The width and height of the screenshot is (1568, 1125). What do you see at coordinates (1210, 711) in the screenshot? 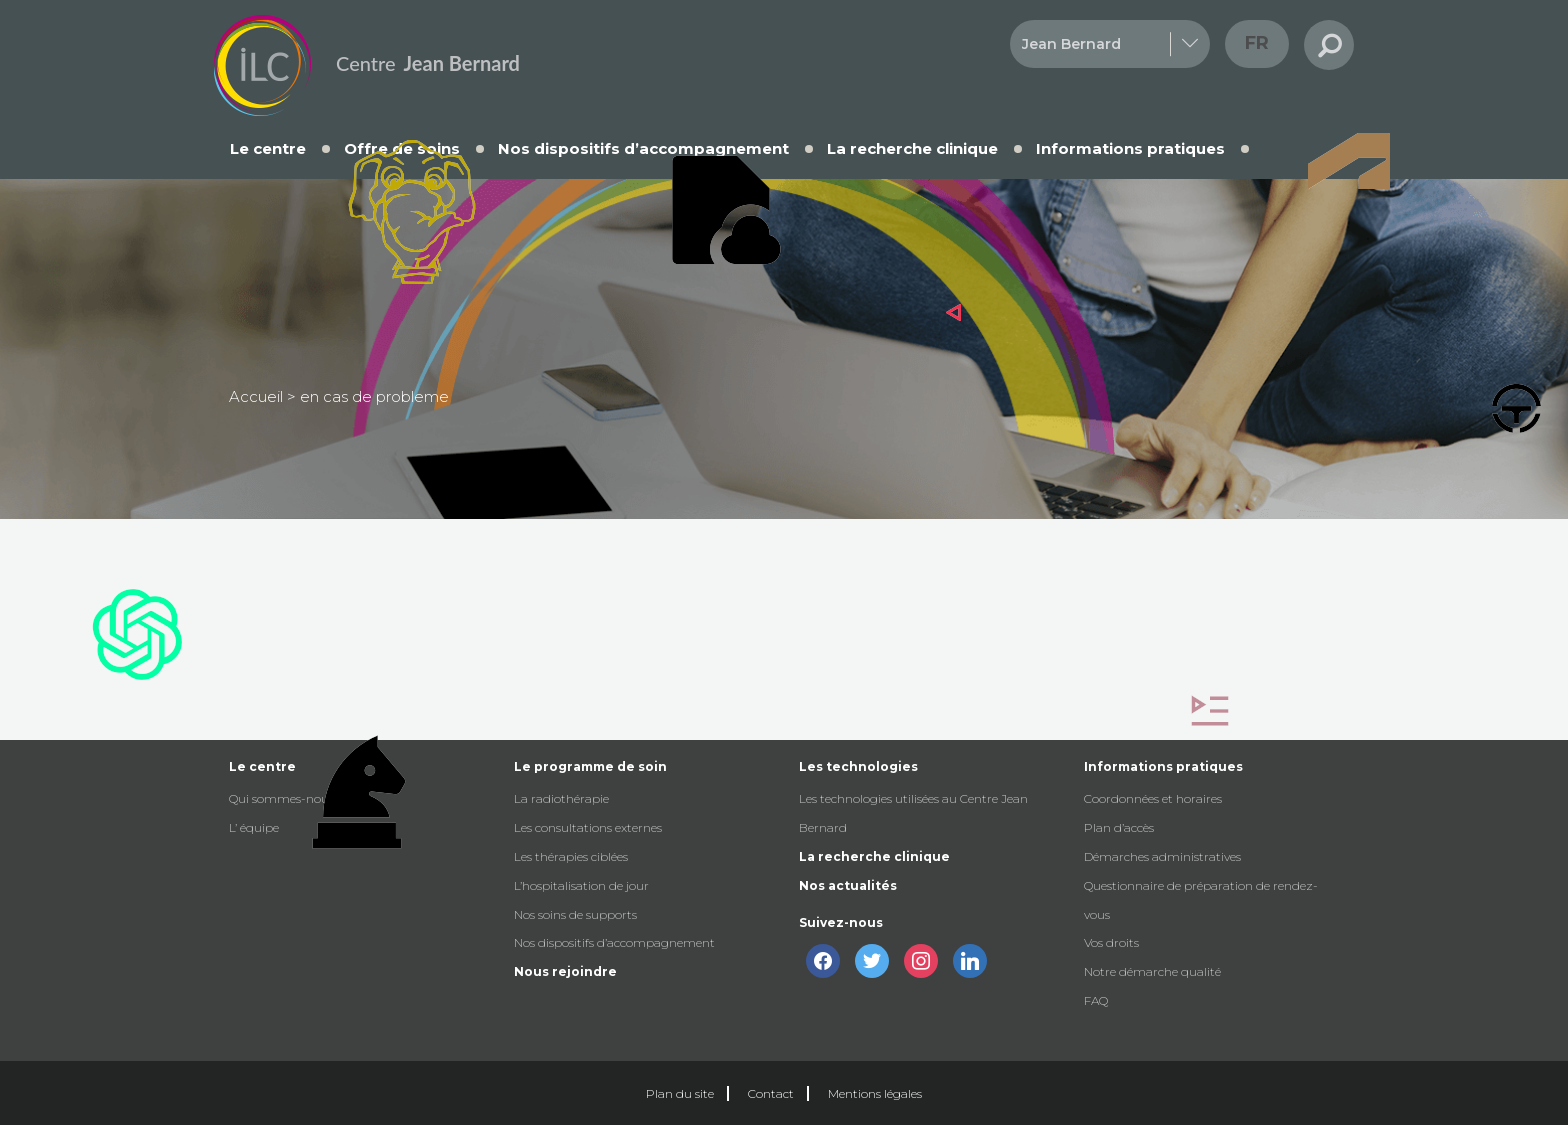
I see `view your playlist` at bounding box center [1210, 711].